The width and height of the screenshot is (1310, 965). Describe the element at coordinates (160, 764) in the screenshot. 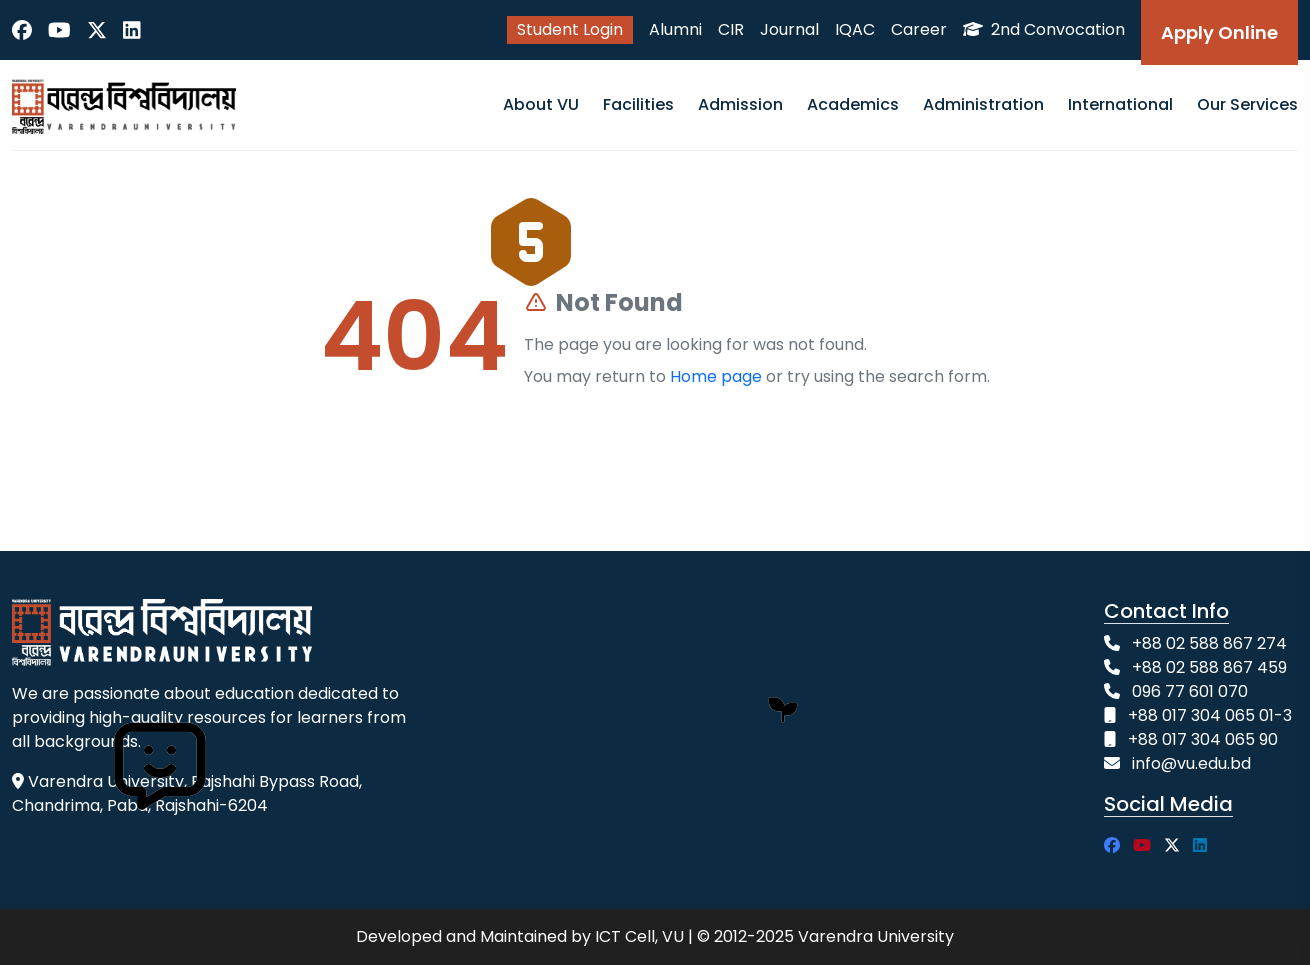

I see `open chatbot or AI assistant` at that location.